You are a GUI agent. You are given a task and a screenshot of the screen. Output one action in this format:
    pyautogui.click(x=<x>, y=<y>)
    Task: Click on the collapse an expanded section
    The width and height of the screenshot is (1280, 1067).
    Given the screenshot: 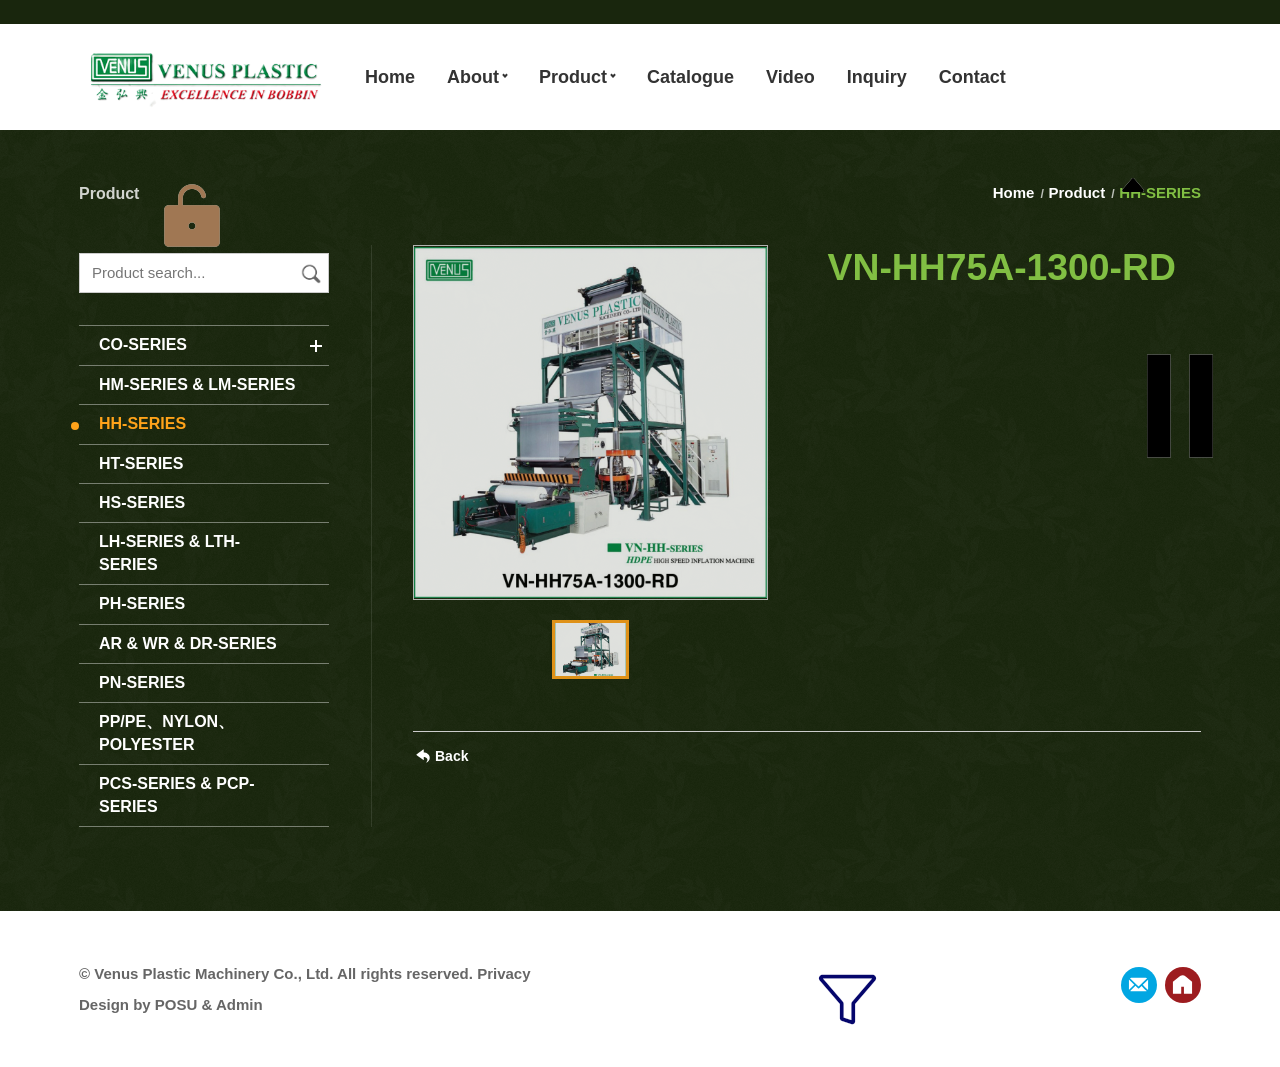 What is the action you would take?
    pyautogui.click(x=1133, y=185)
    